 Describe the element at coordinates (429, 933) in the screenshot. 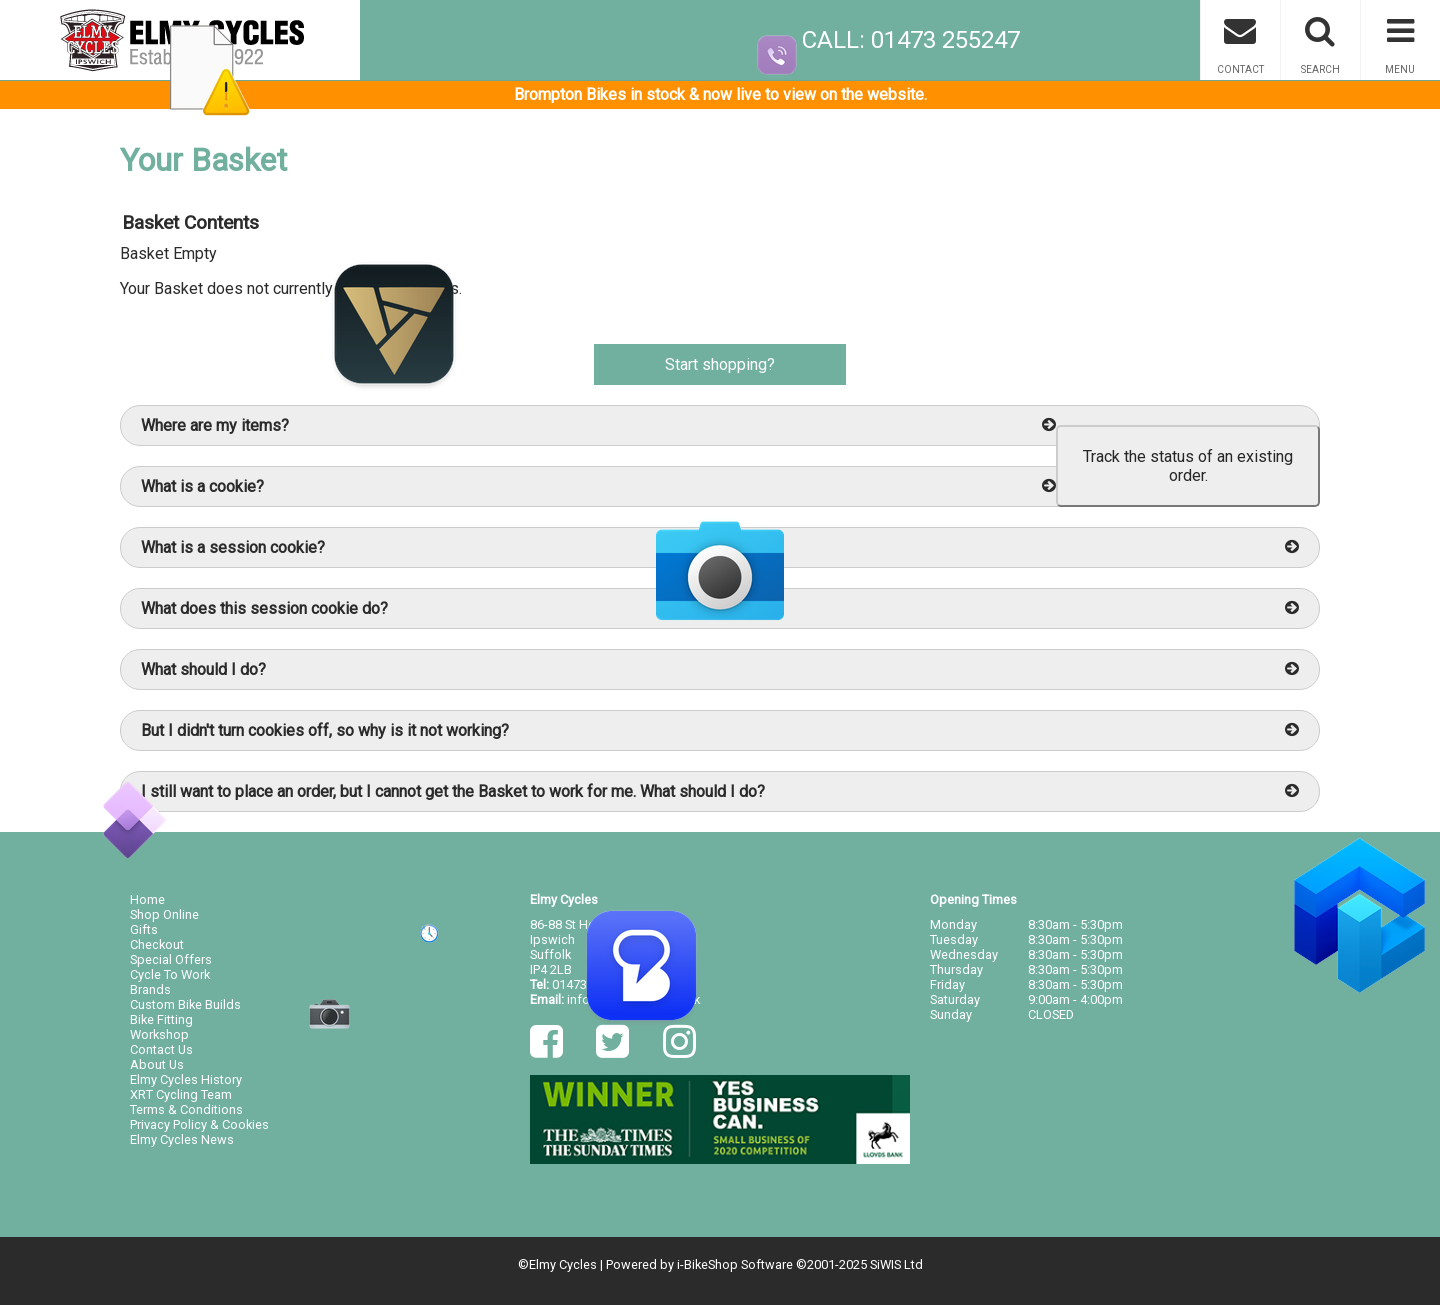

I see `open the reservations app` at that location.